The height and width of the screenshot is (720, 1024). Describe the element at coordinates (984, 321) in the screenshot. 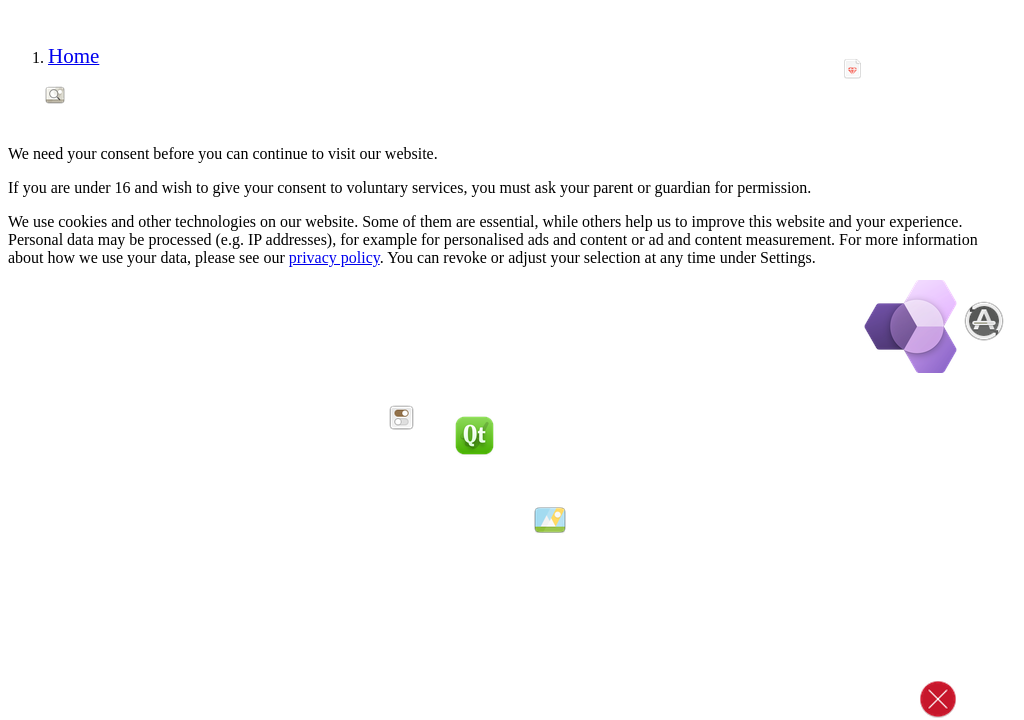

I see `check for available system updates` at that location.